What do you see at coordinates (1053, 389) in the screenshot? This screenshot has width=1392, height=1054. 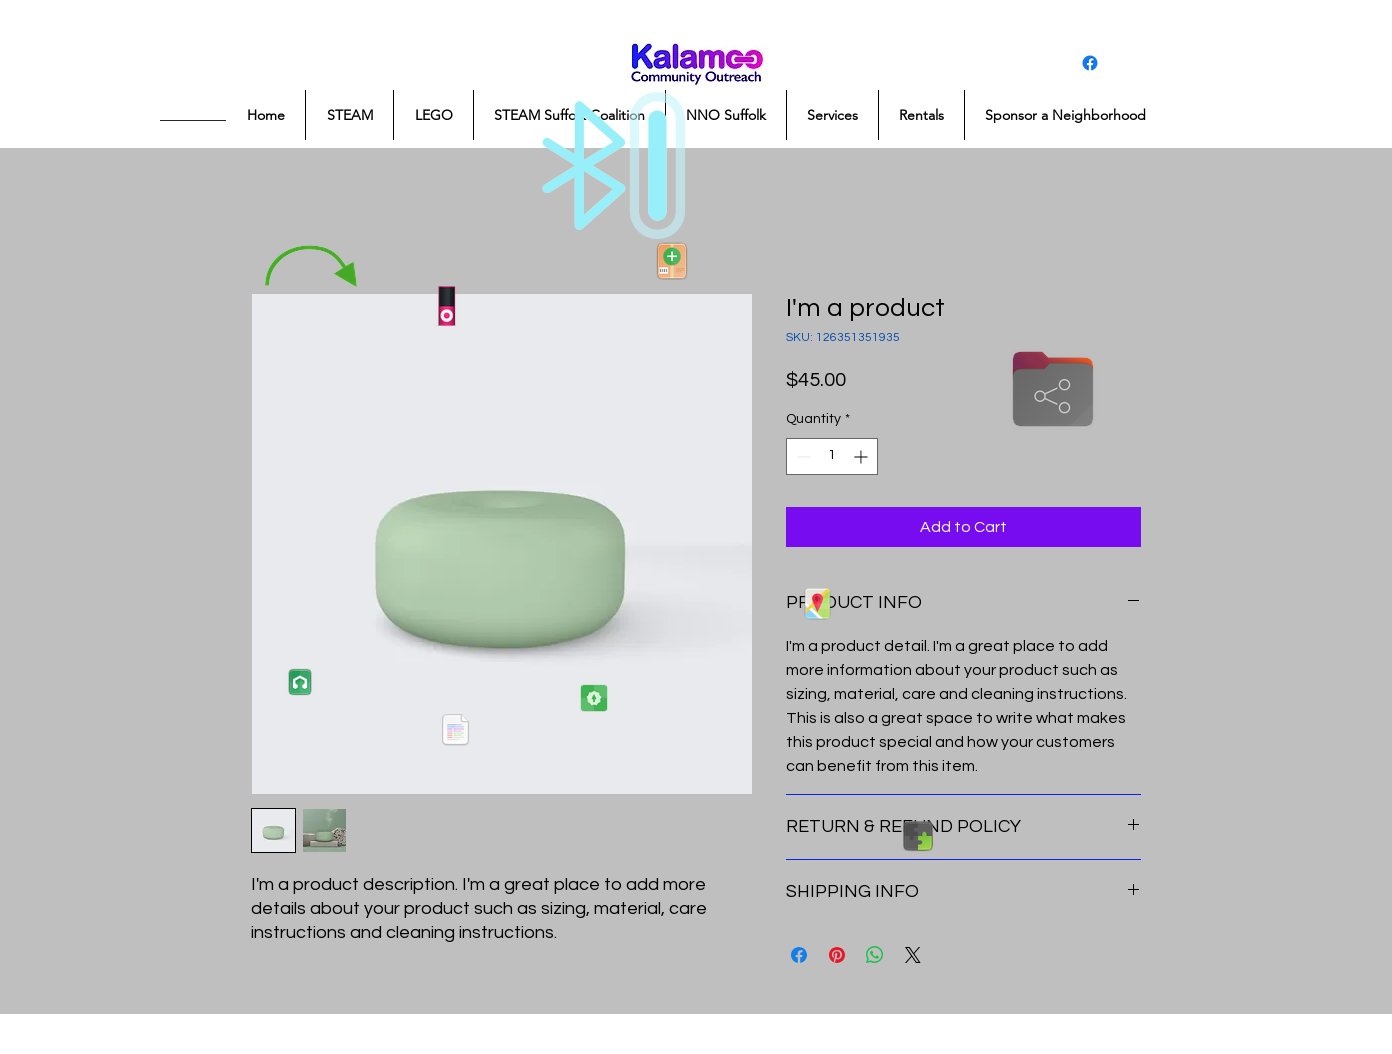 I see `open your public shared folder` at bounding box center [1053, 389].